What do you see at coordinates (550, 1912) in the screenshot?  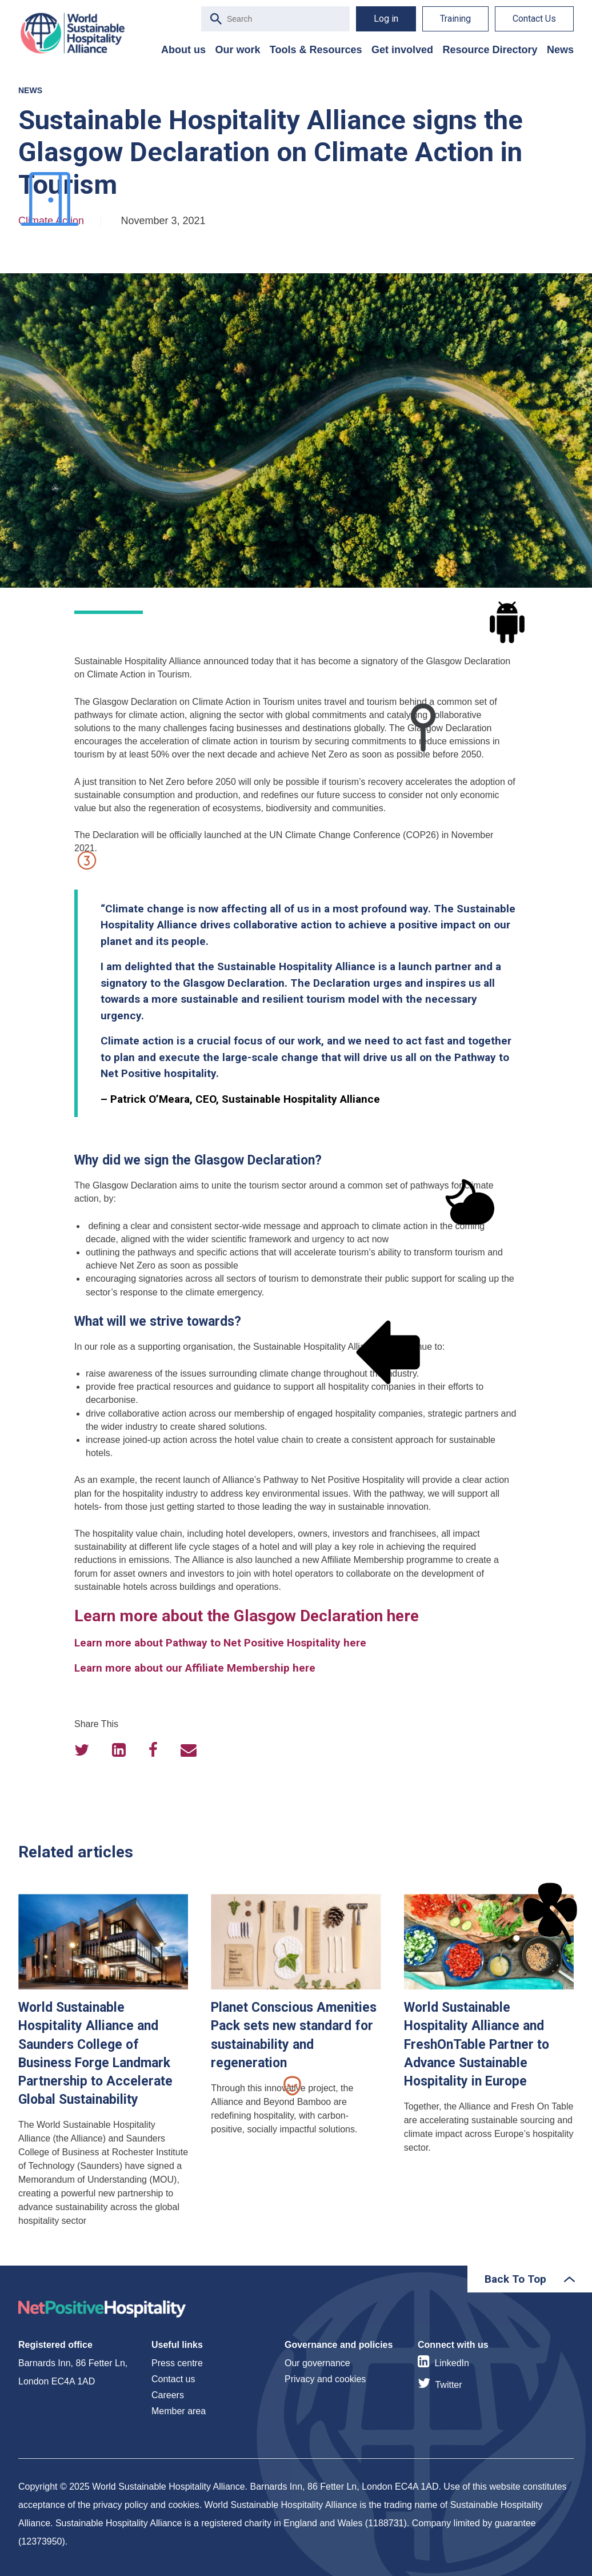 I see `indicates a lucky or bonus reward` at bounding box center [550, 1912].